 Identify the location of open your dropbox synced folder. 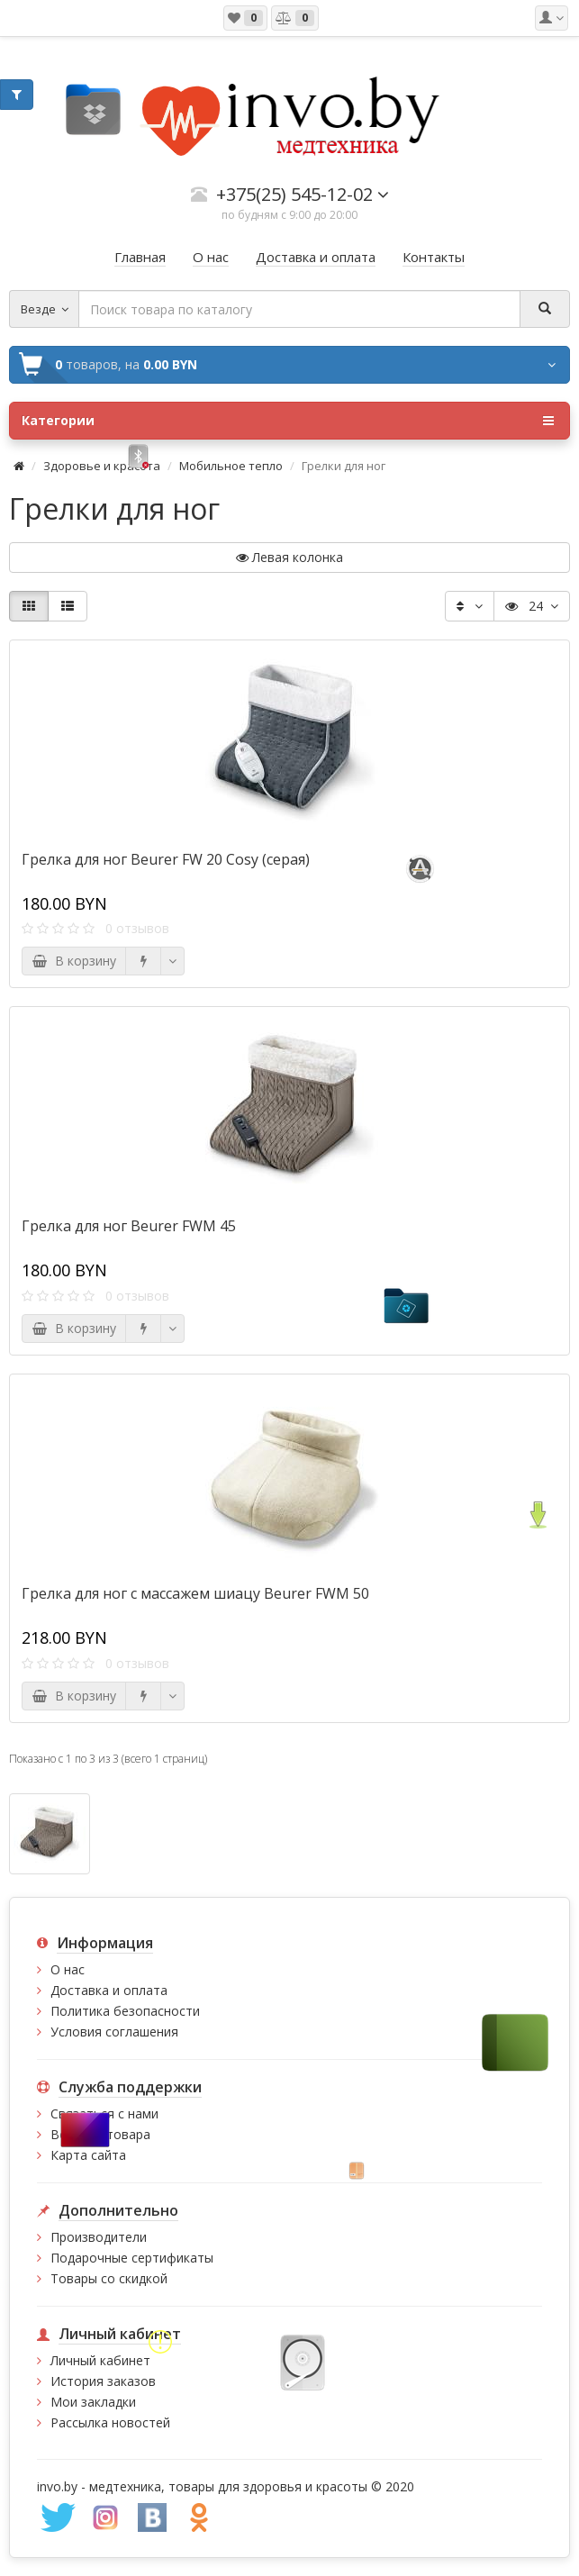
(93, 109).